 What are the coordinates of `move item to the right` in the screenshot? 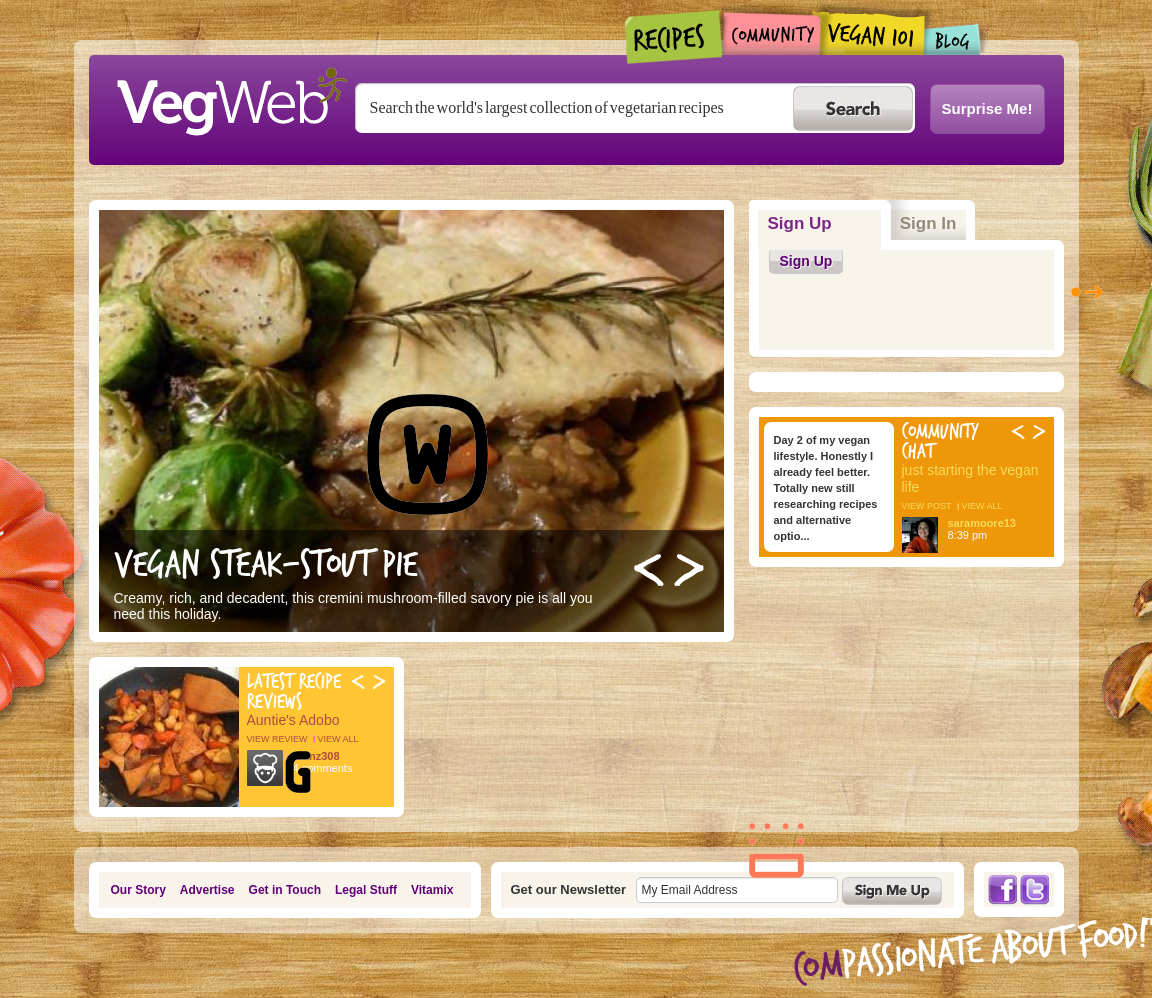 It's located at (1087, 292).